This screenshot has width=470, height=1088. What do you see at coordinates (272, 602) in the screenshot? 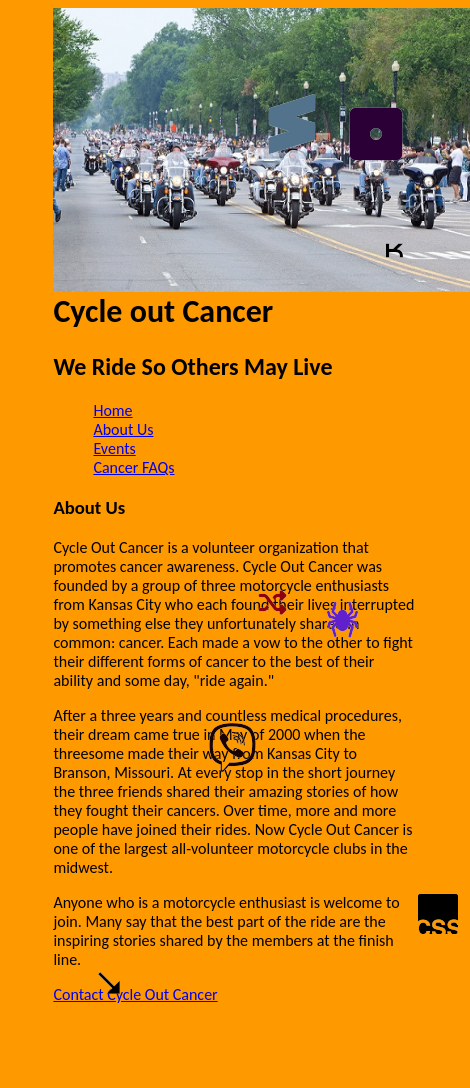
I see `shuffle or randomize content` at bounding box center [272, 602].